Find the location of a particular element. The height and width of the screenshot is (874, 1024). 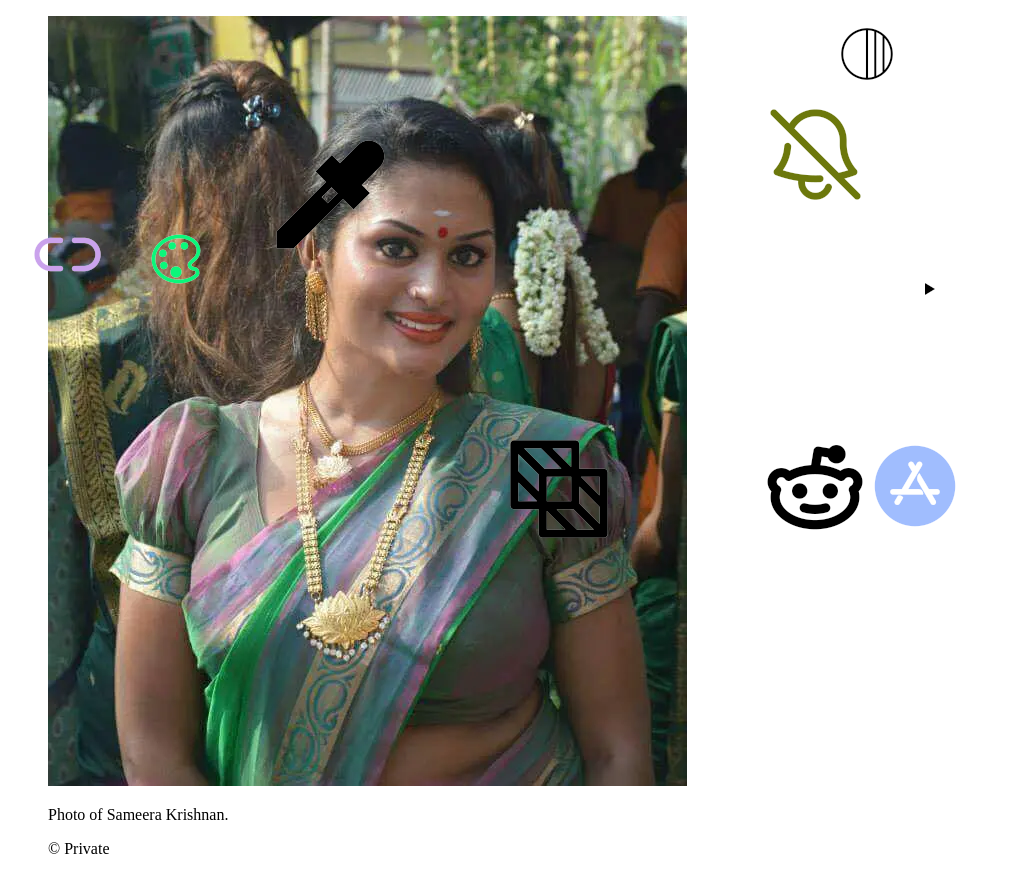

disconnect or remove a linked account is located at coordinates (67, 254).